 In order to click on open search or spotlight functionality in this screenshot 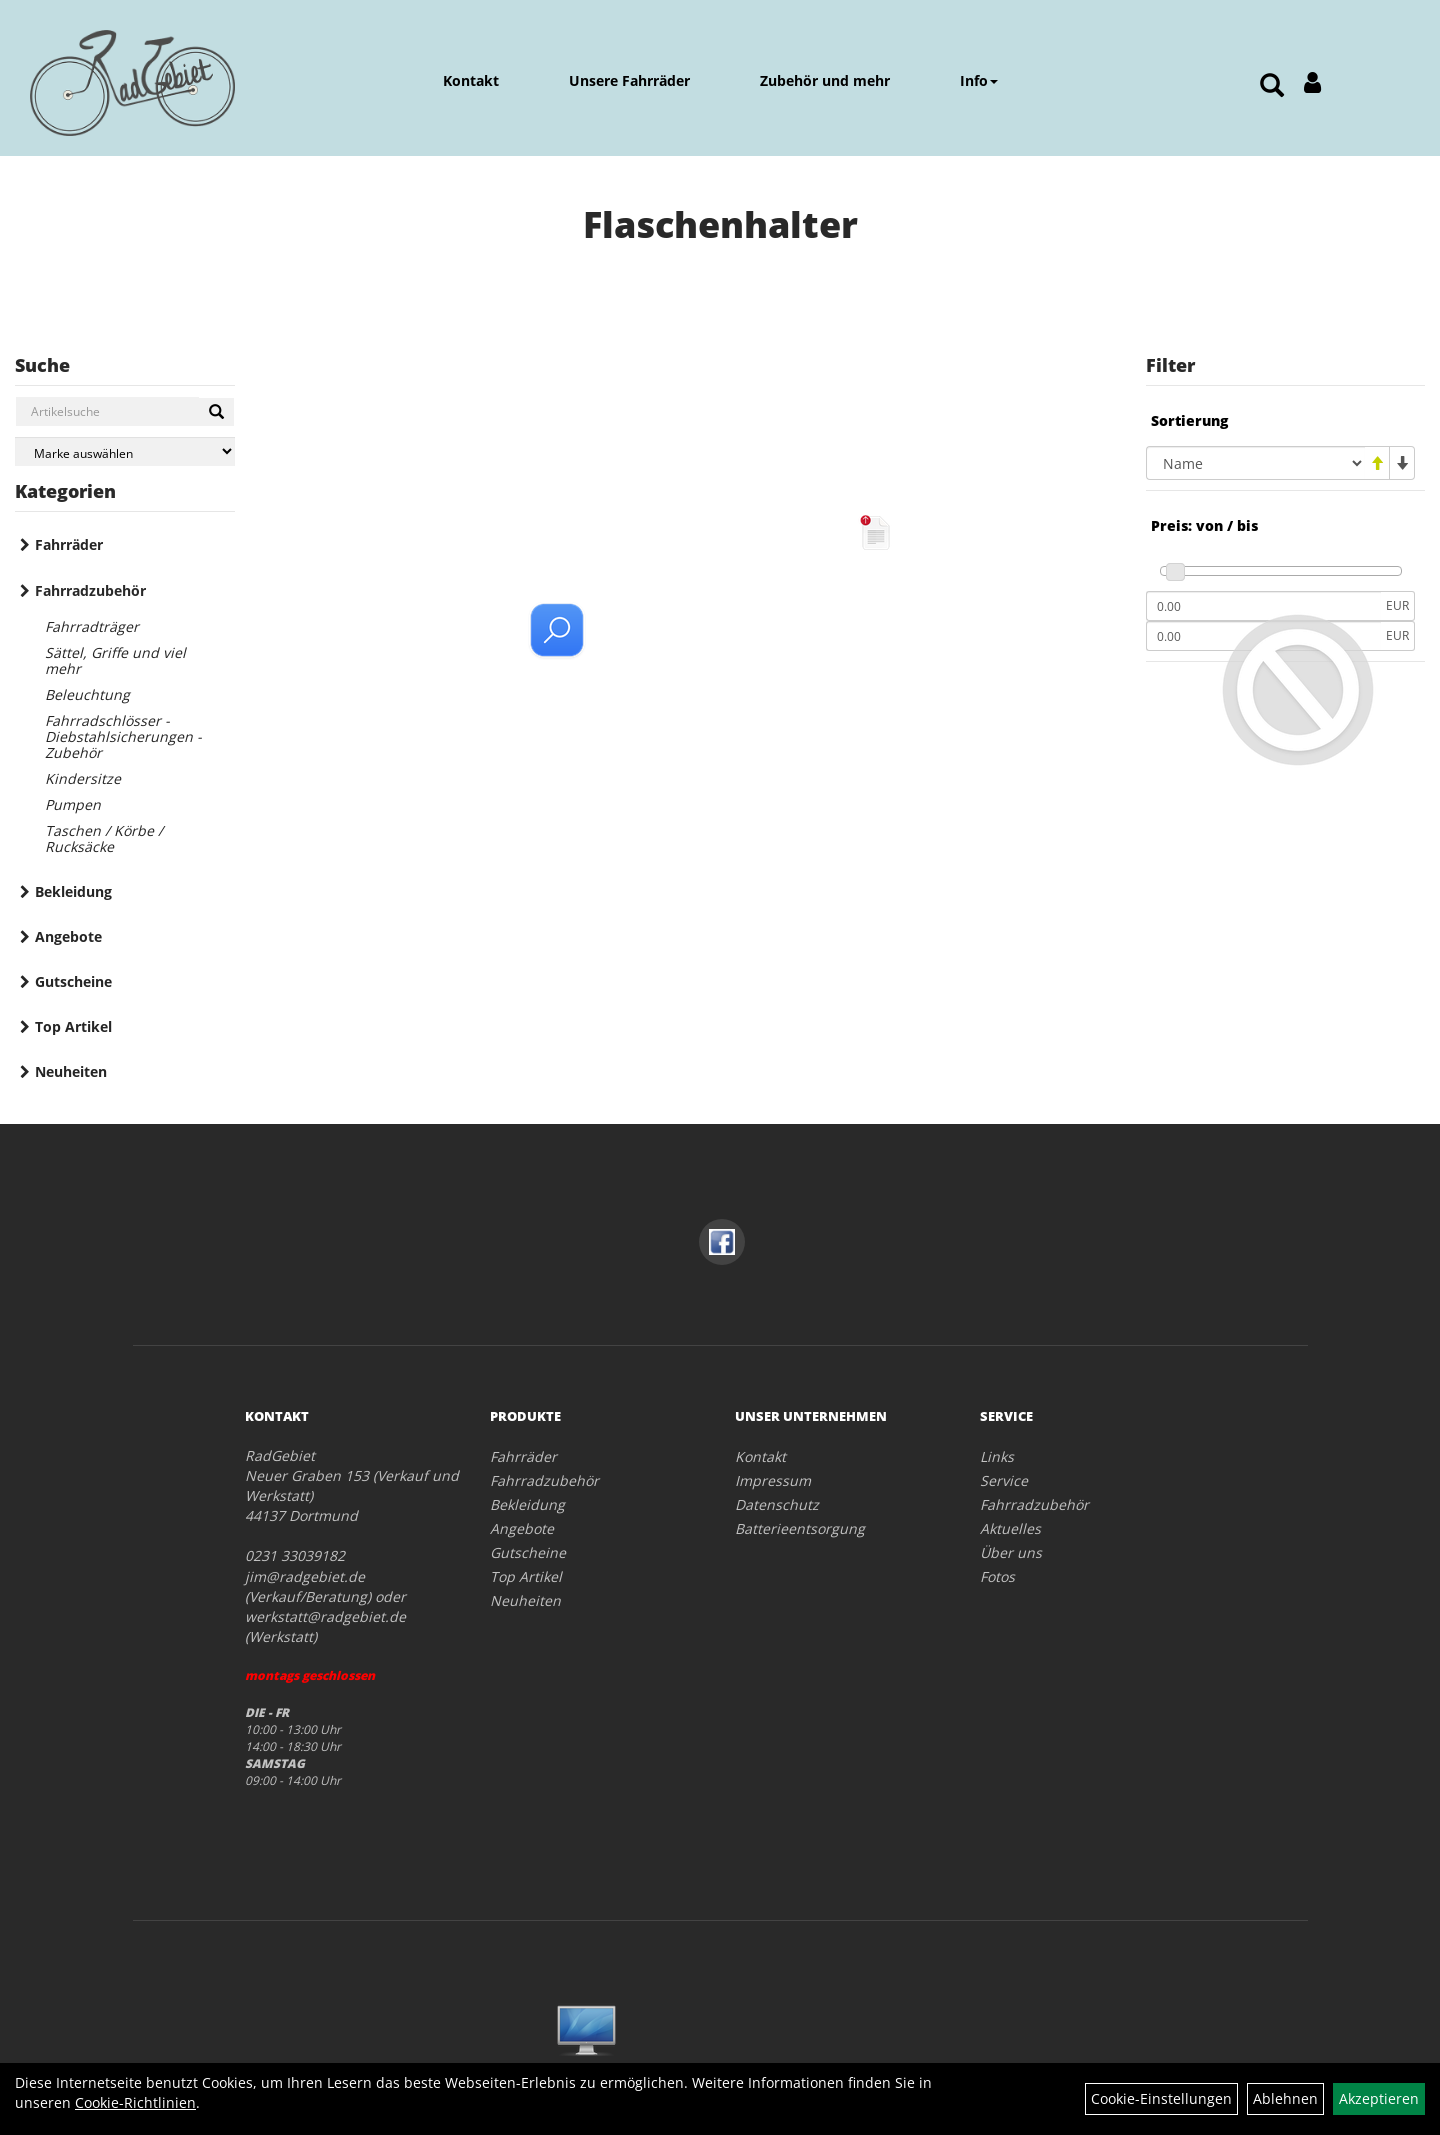, I will do `click(557, 631)`.